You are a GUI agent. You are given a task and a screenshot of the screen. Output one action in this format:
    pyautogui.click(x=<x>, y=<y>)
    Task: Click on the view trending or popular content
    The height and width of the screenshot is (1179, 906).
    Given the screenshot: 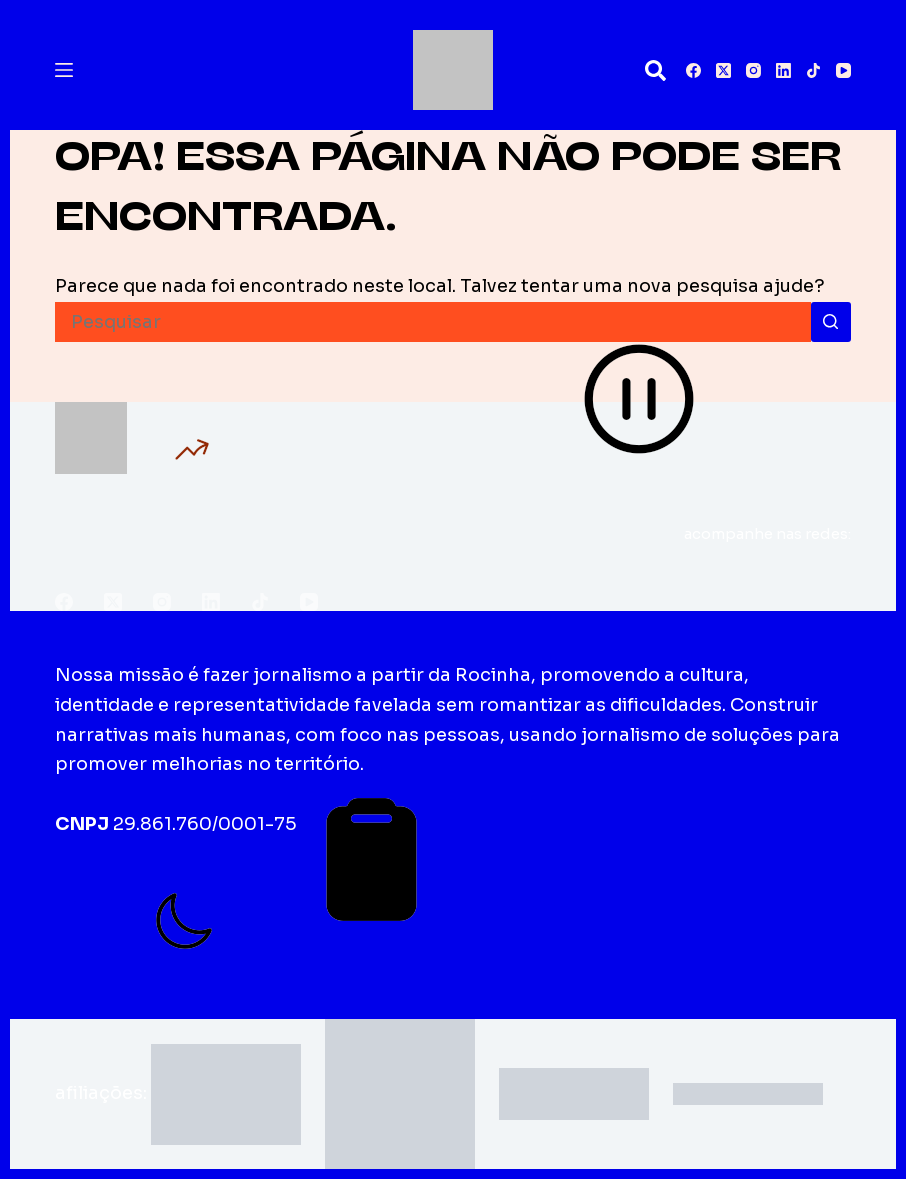 What is the action you would take?
    pyautogui.click(x=192, y=449)
    